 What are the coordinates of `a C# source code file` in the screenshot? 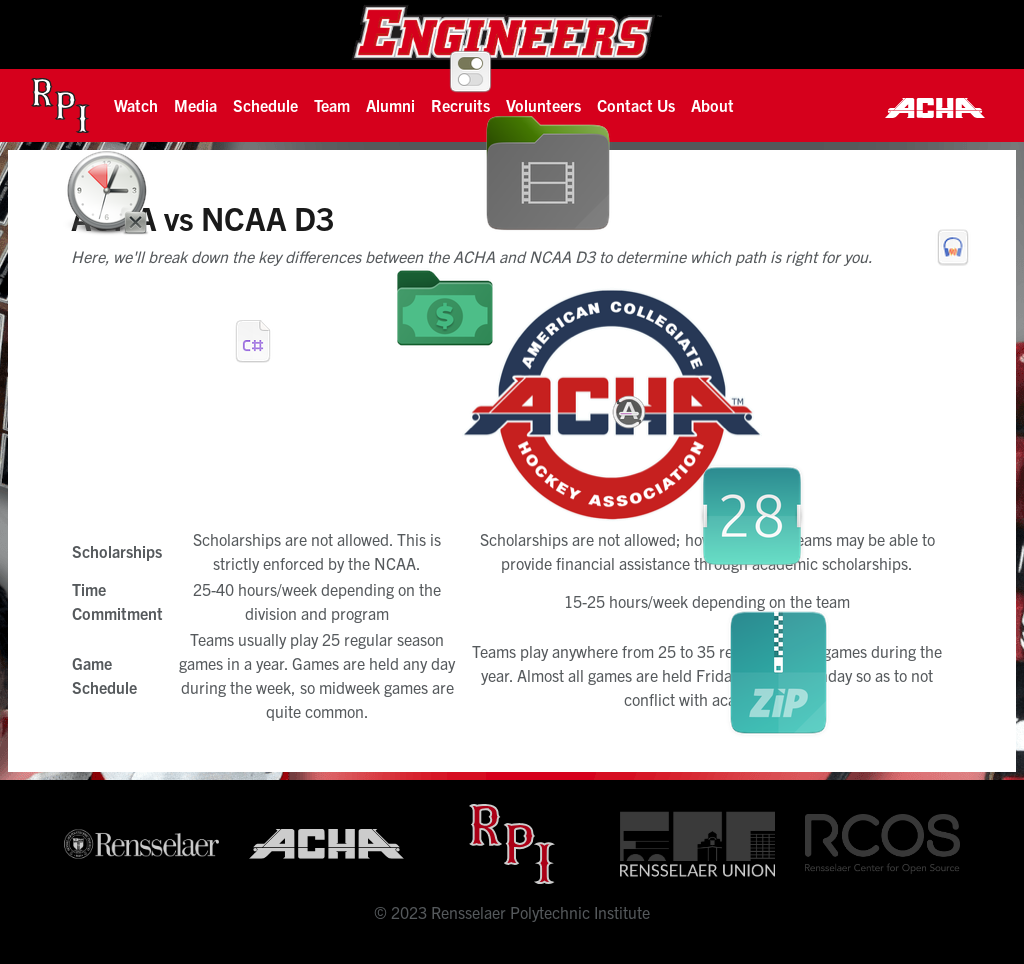 It's located at (253, 341).